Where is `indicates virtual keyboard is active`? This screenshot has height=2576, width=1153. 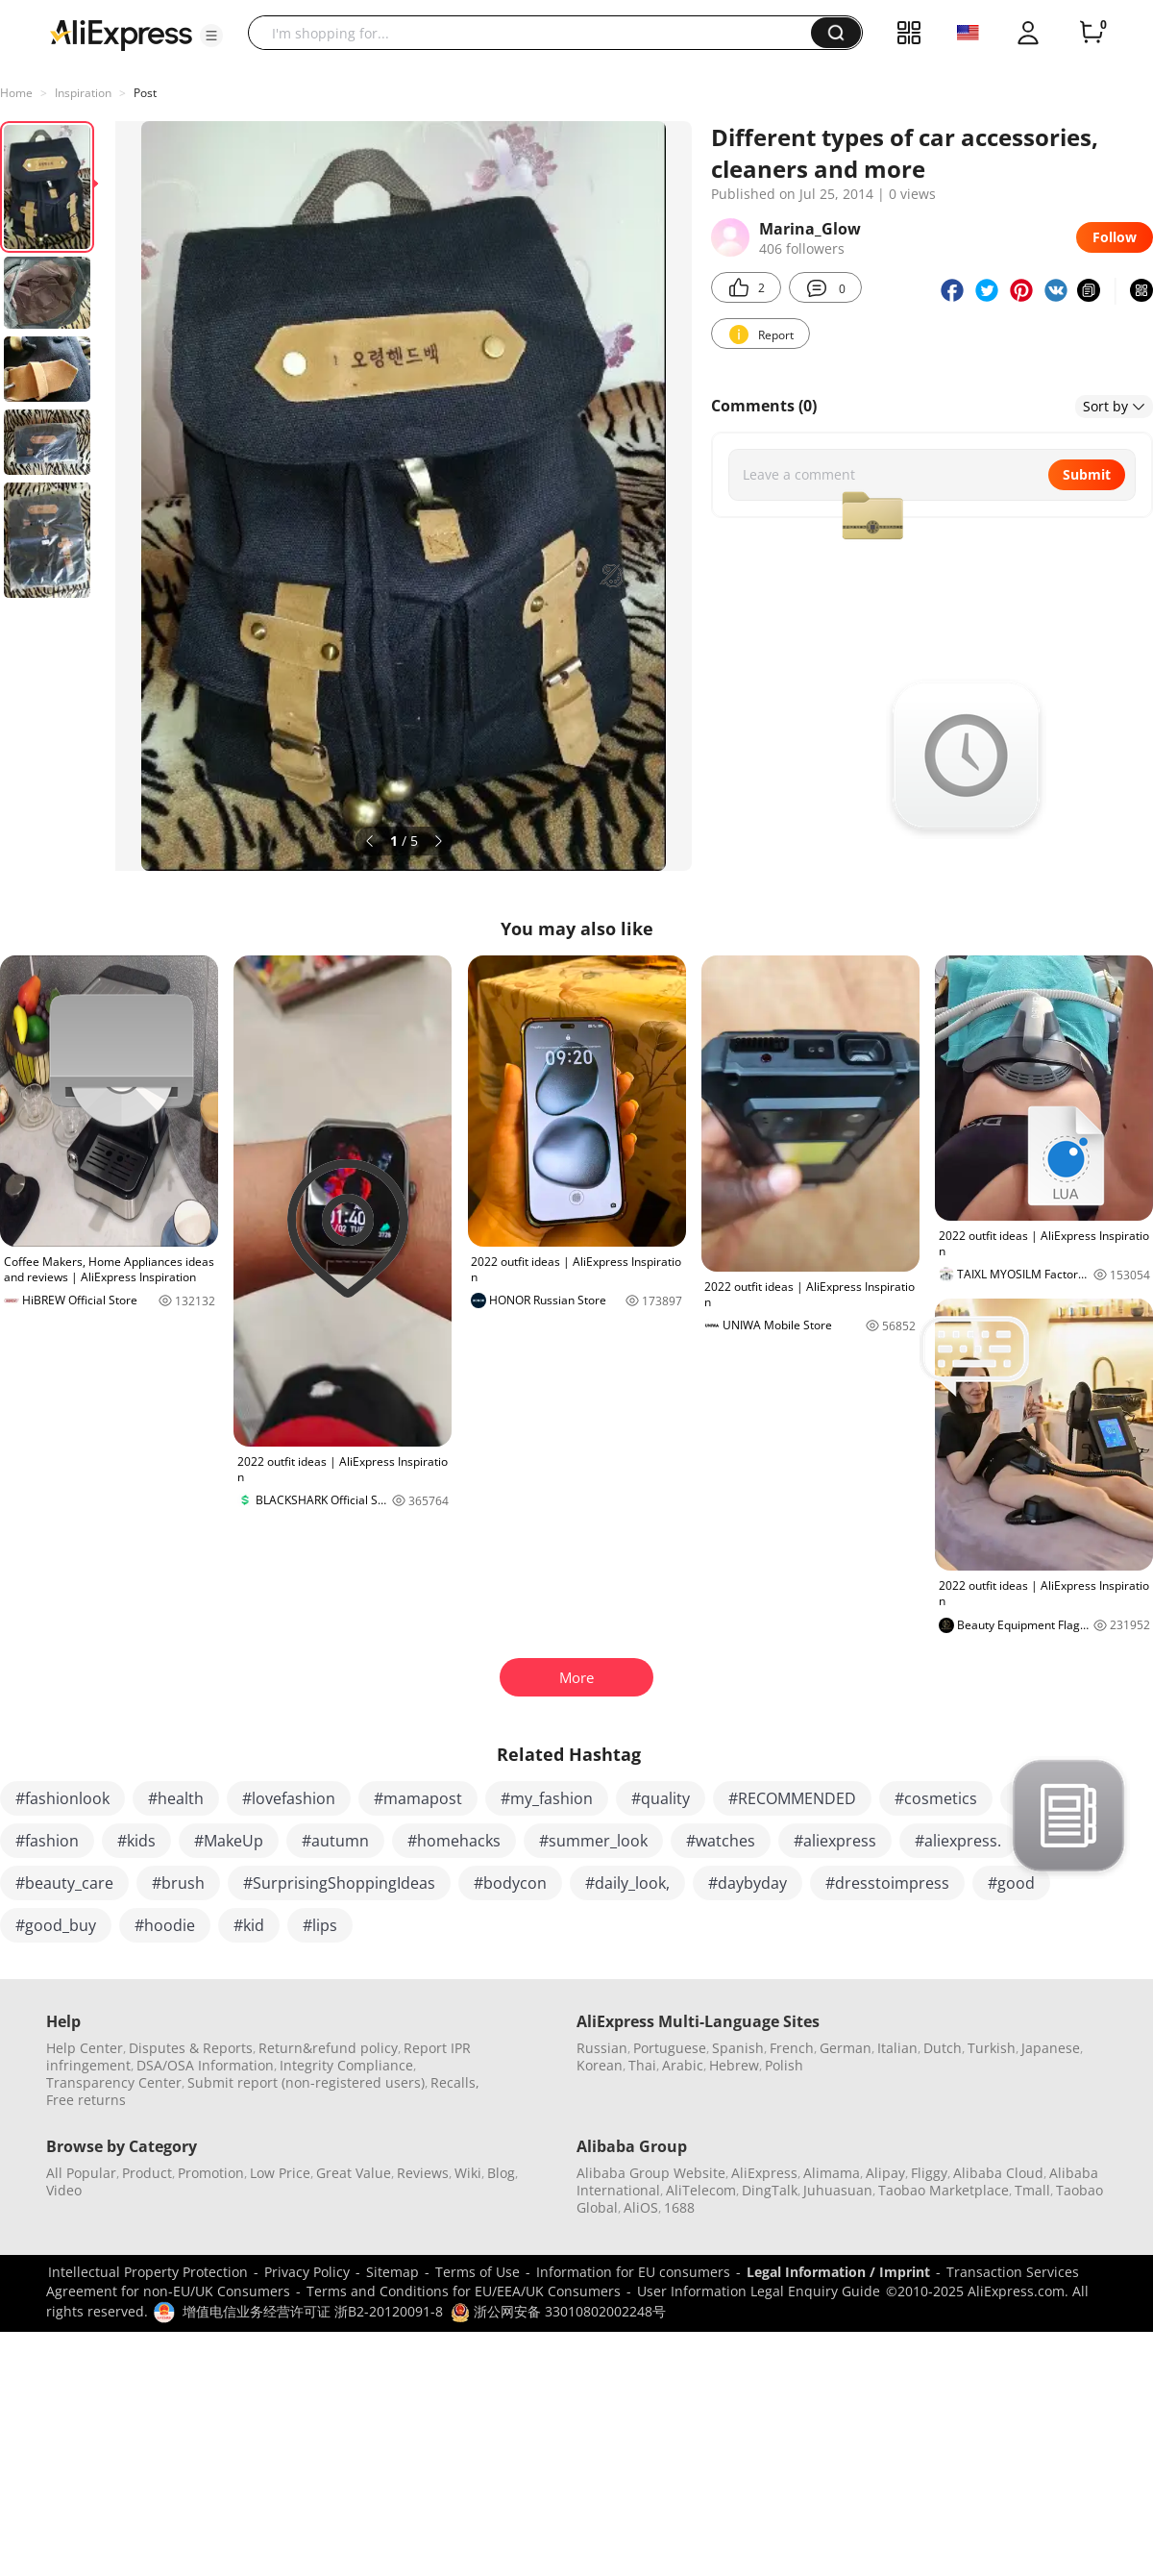
indicates virtual keyboard is active is located at coordinates (974, 1356).